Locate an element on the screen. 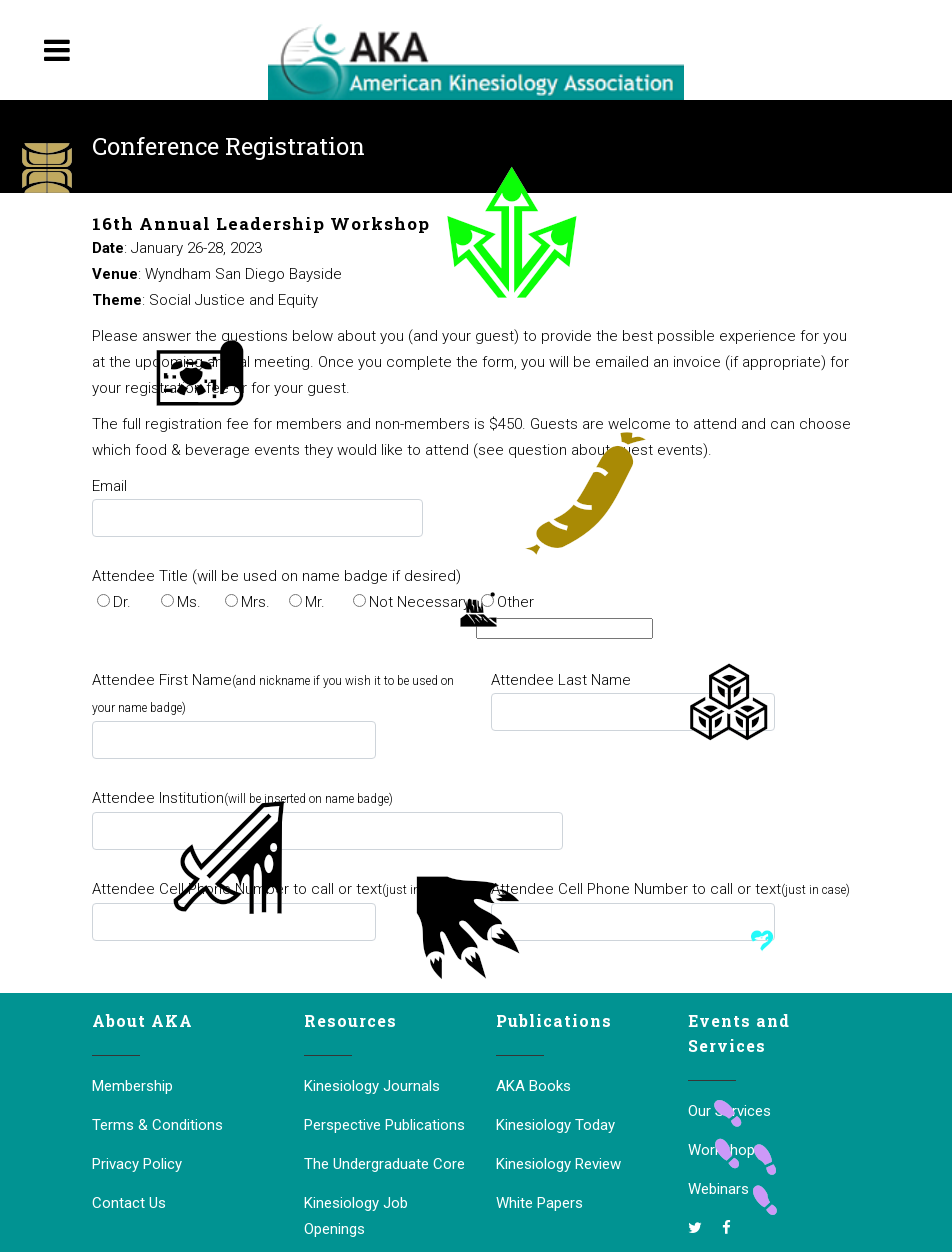 This screenshot has width=952, height=1252. access pet or animal-related features is located at coordinates (468, 927).